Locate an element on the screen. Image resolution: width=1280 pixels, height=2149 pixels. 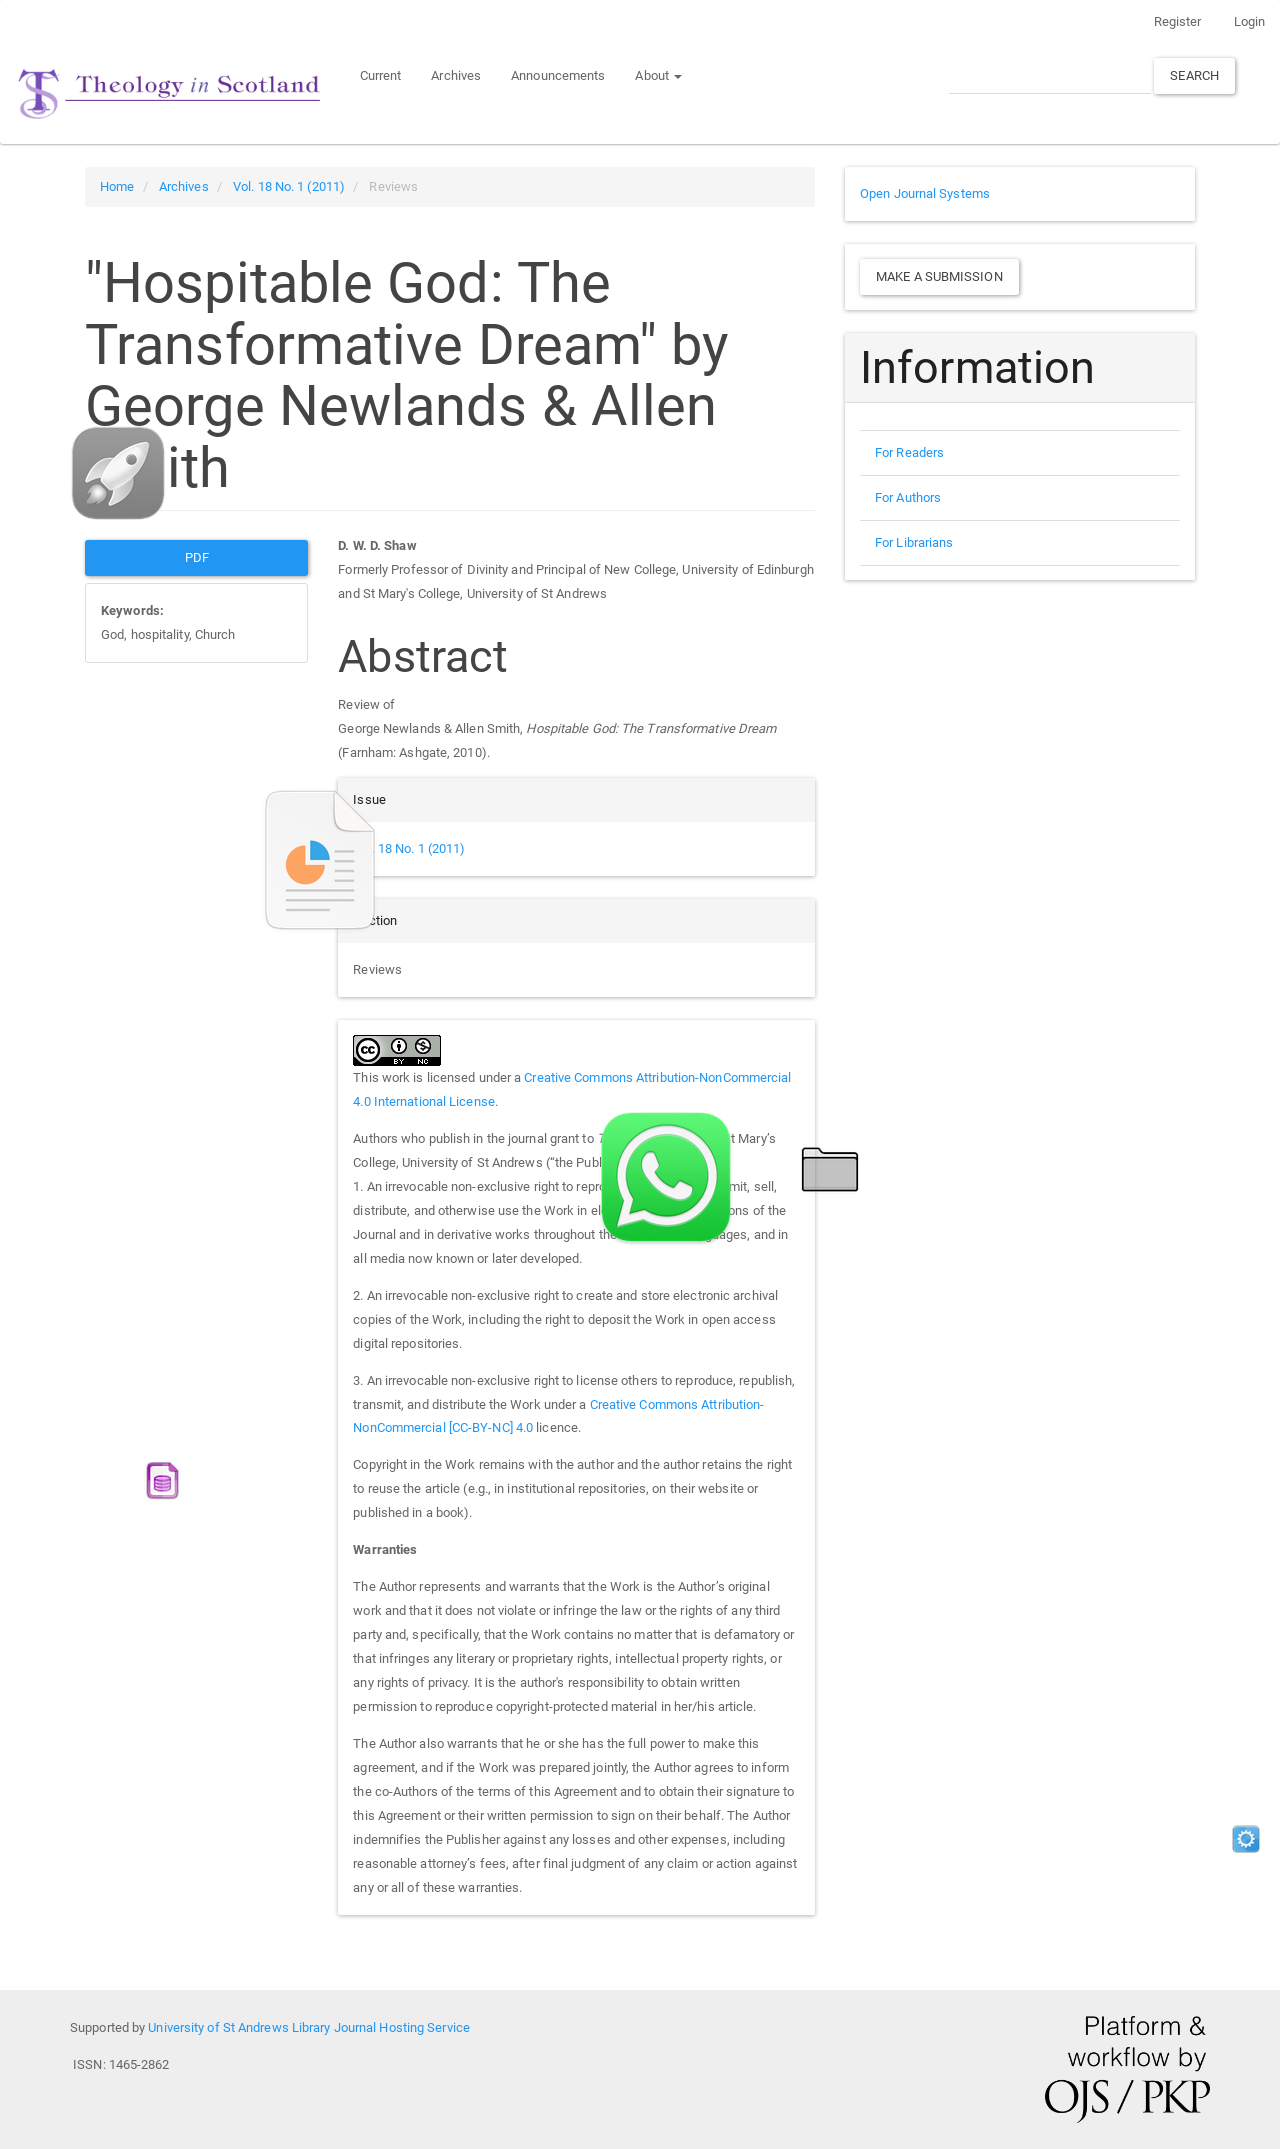
open the games app or game center is located at coordinates (118, 473).